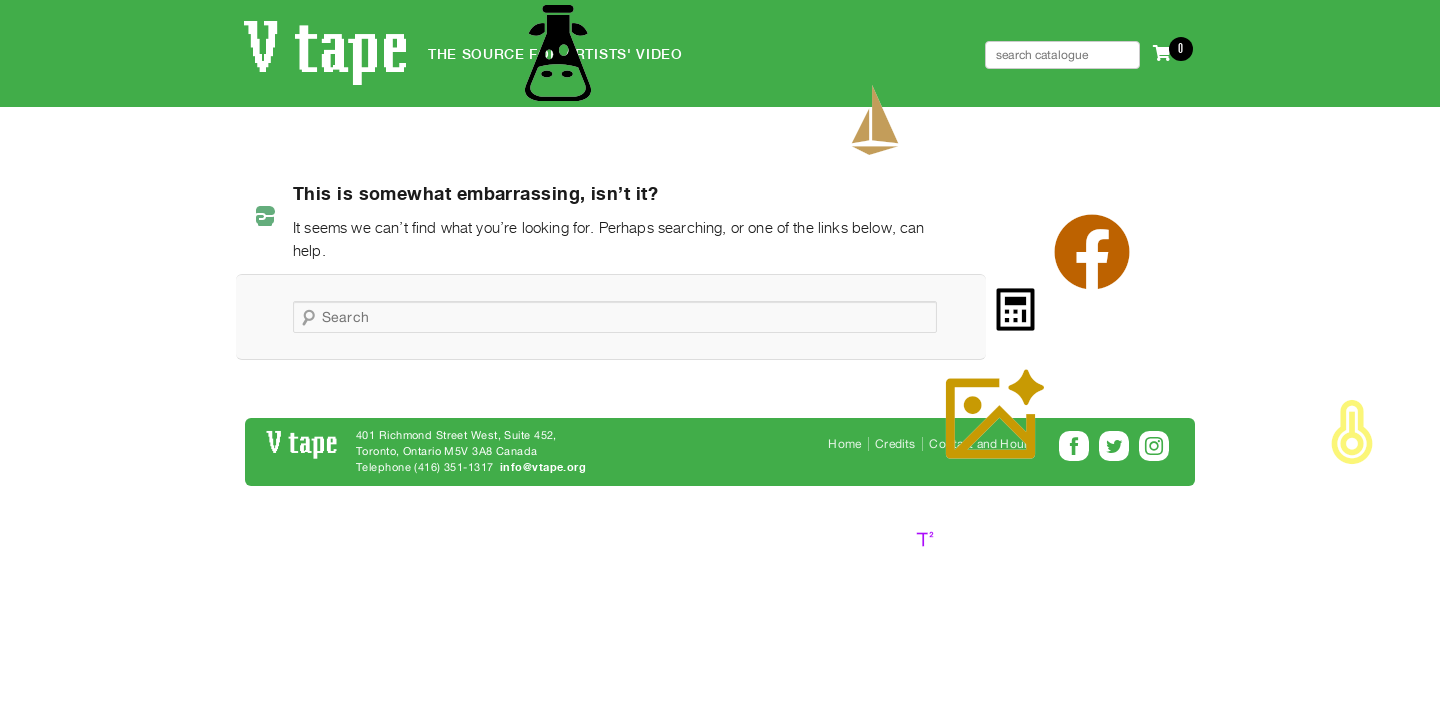 This screenshot has width=1440, height=720. I want to click on generate or enhance an image using AI, so click(990, 418).